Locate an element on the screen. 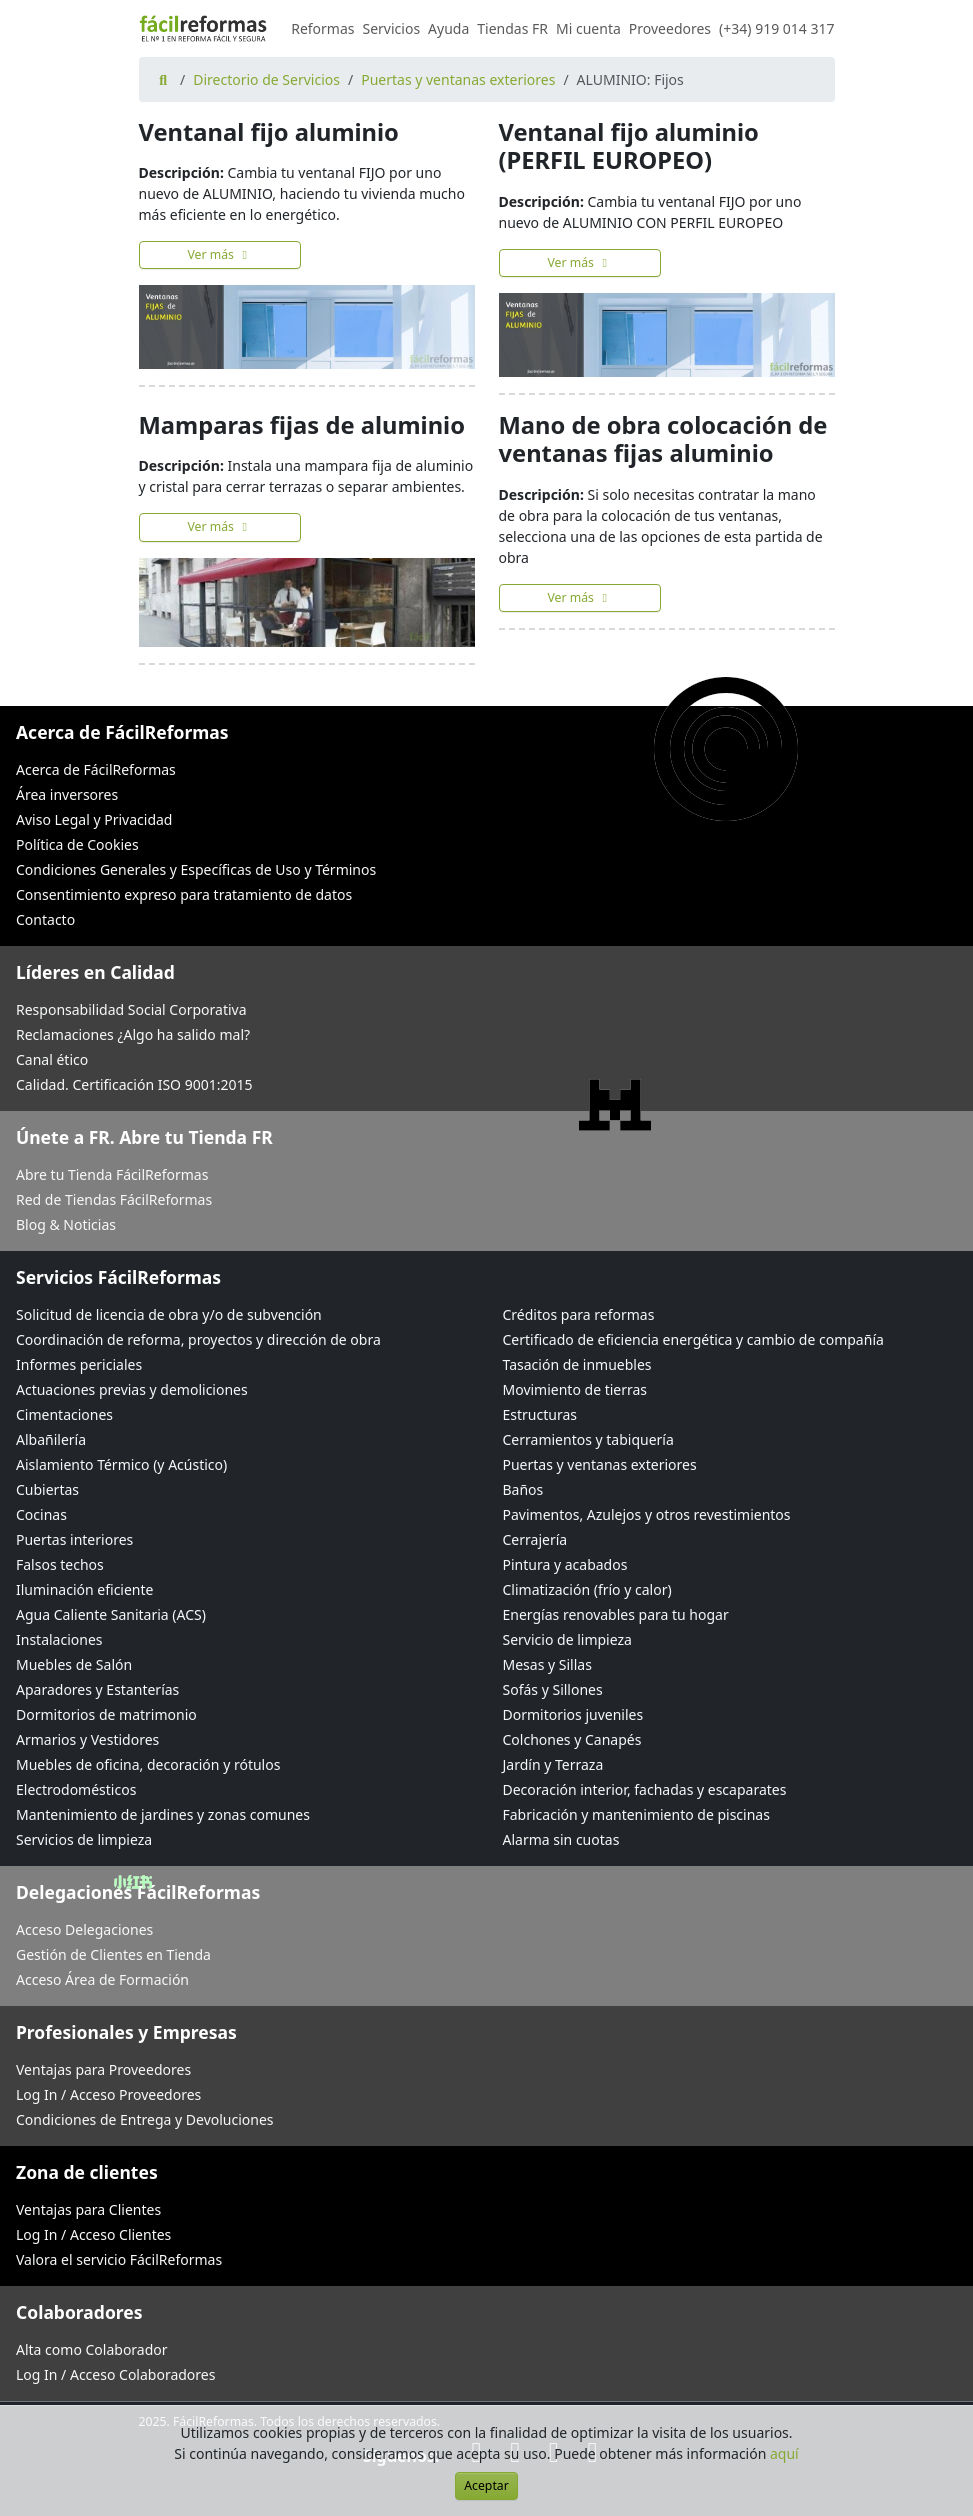  open xiaohongshu app is located at coordinates (133, 1882).